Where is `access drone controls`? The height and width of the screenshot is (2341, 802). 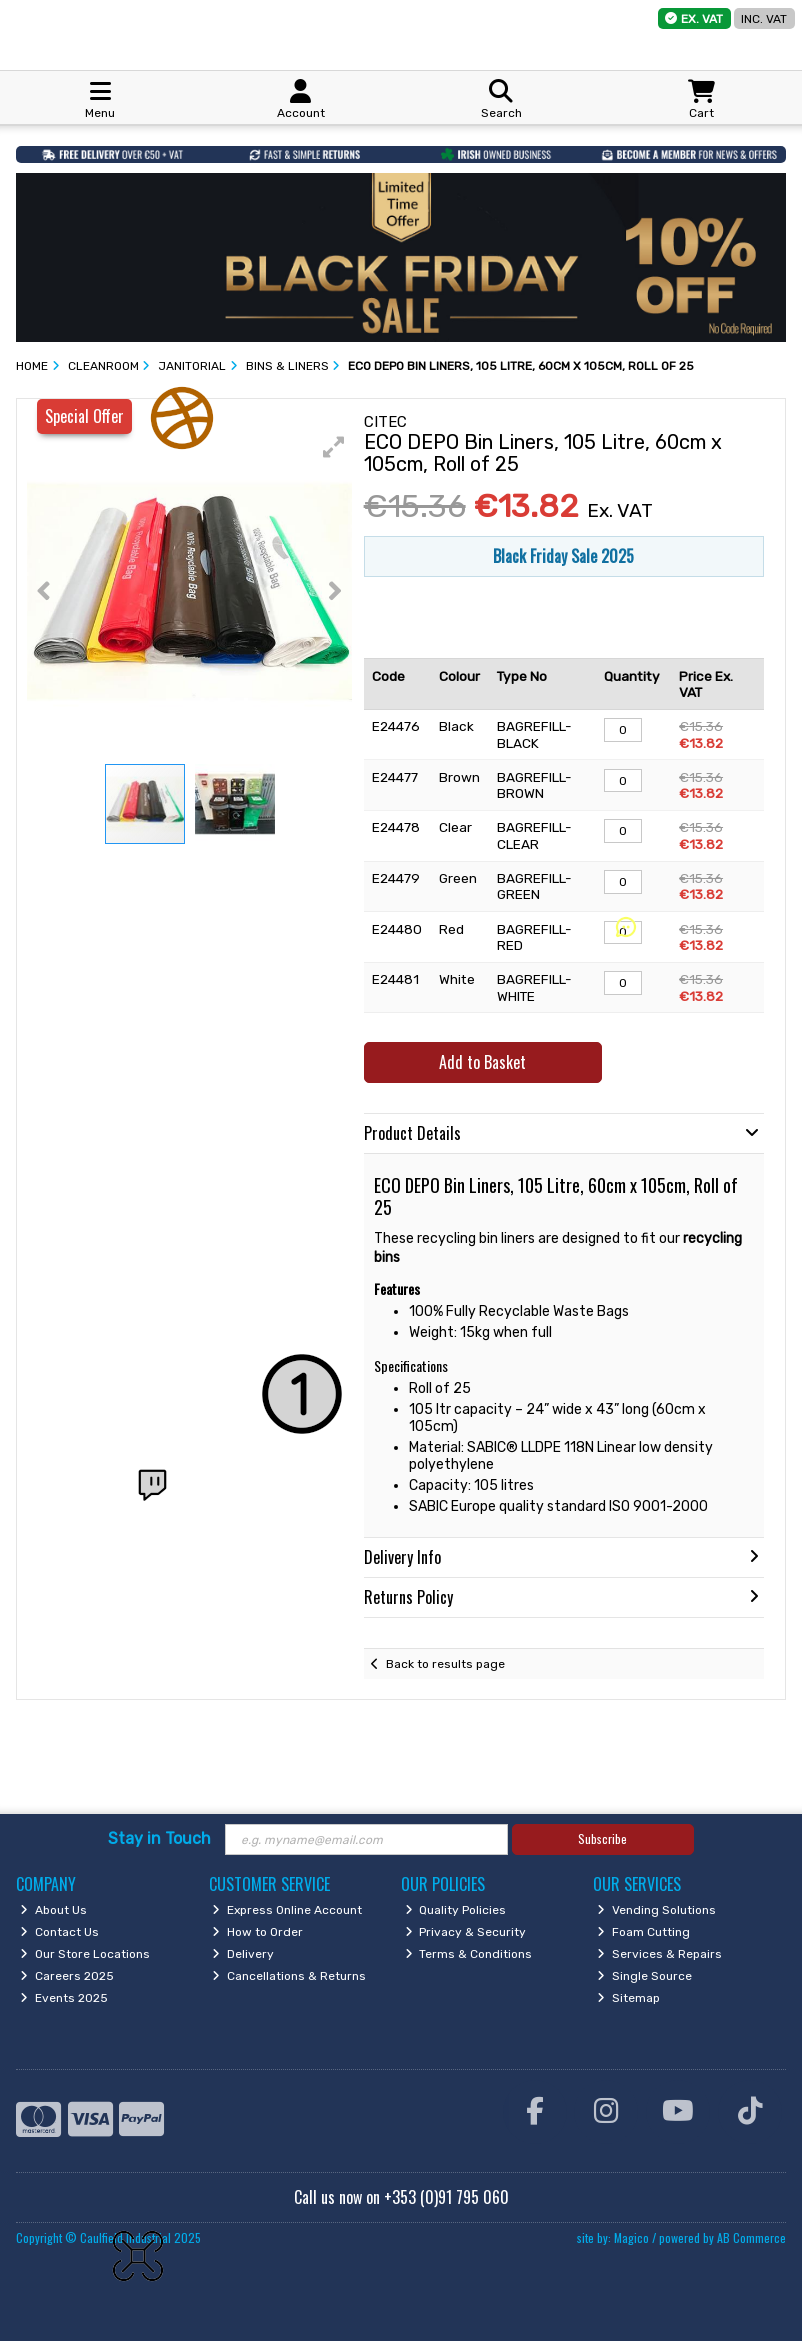 access drone controls is located at coordinates (138, 2256).